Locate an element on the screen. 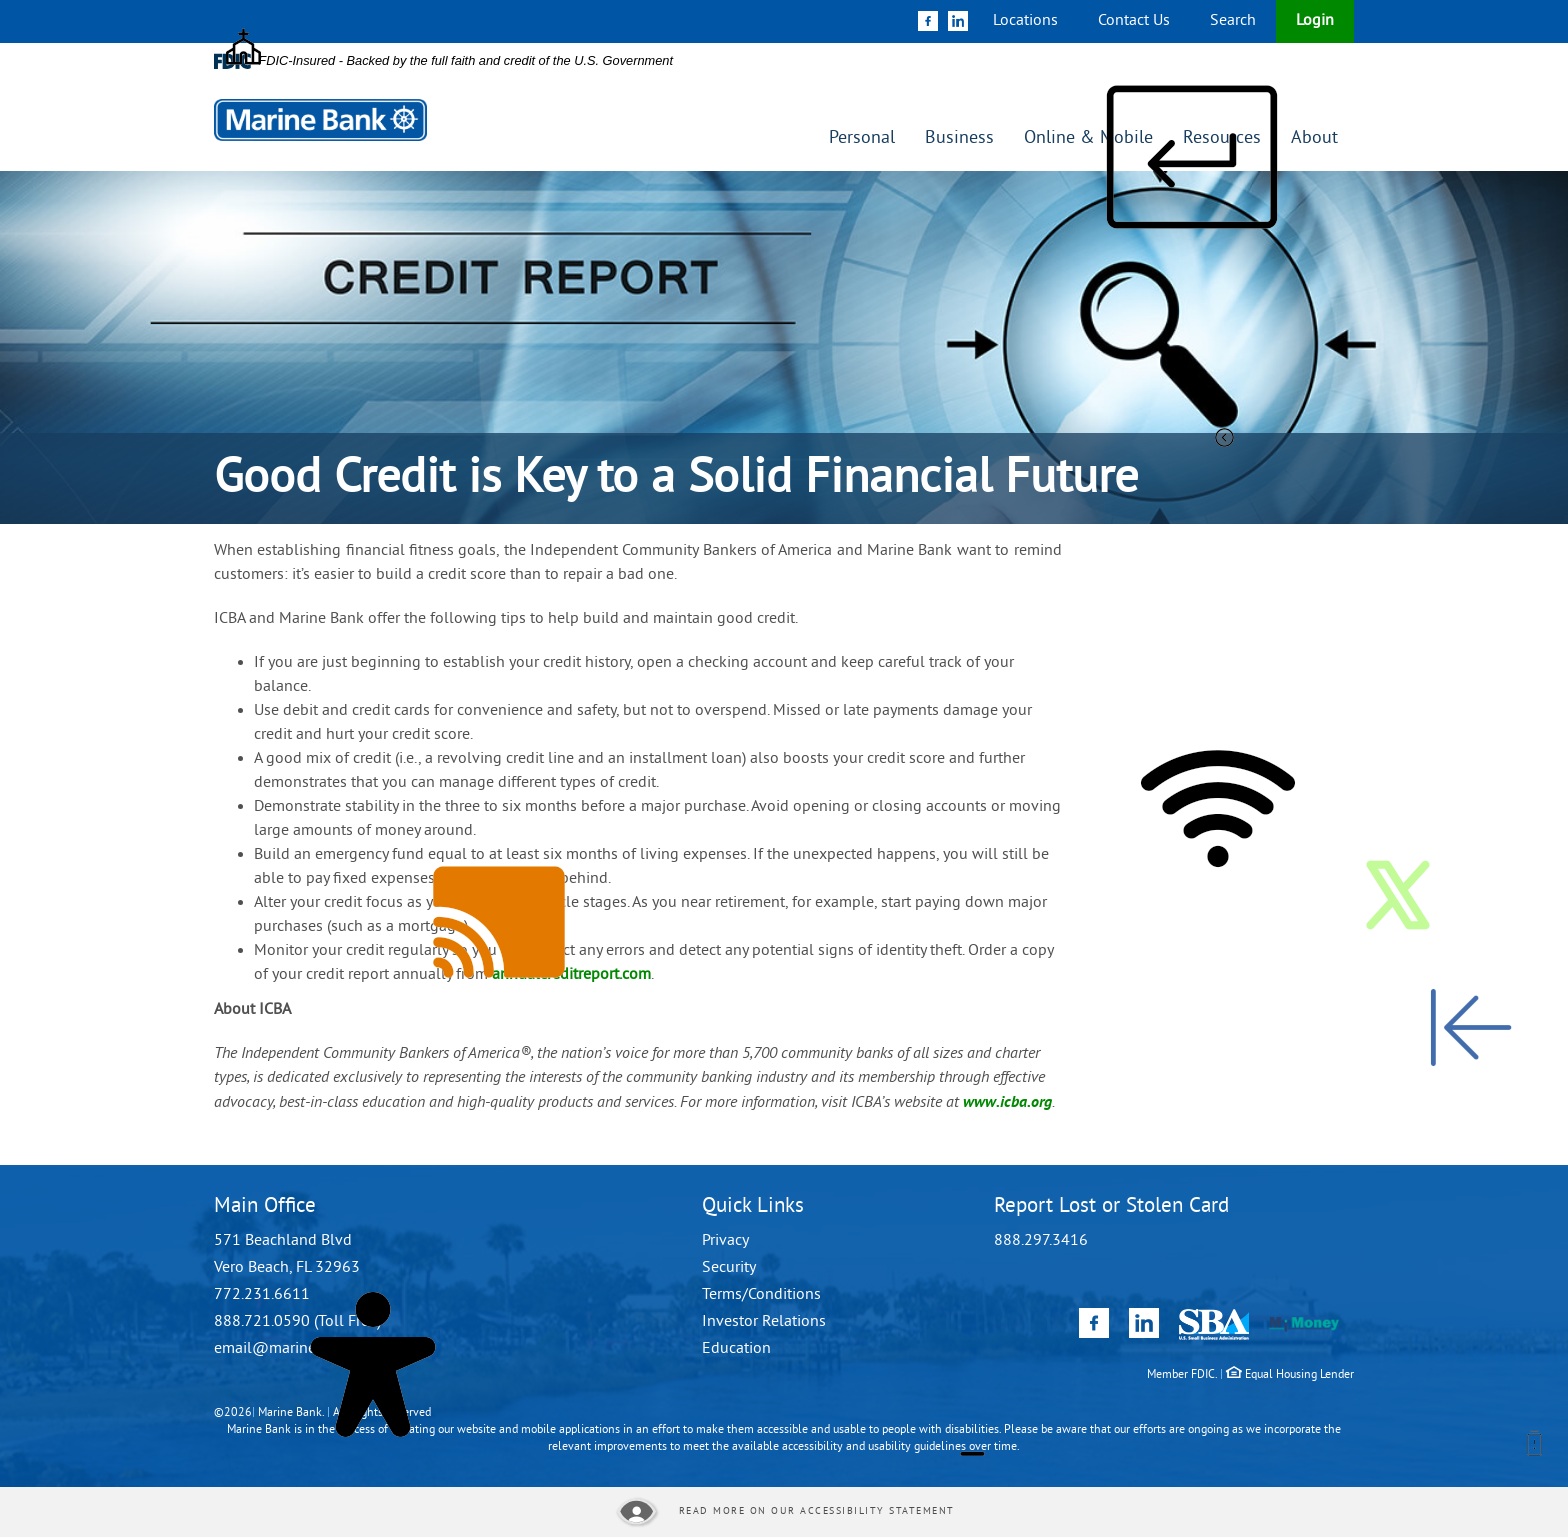 Image resolution: width=1568 pixels, height=1537 pixels. indicates strong wifi signal strength is located at coordinates (1218, 806).